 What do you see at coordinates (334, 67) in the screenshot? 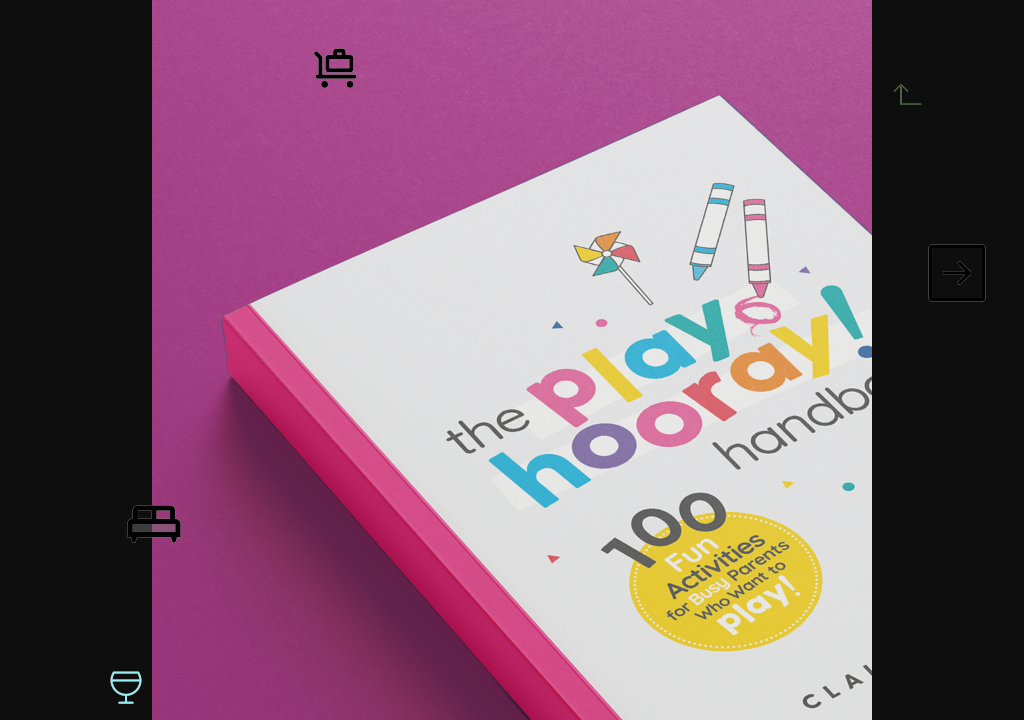
I see `access luggage or baggage services` at bounding box center [334, 67].